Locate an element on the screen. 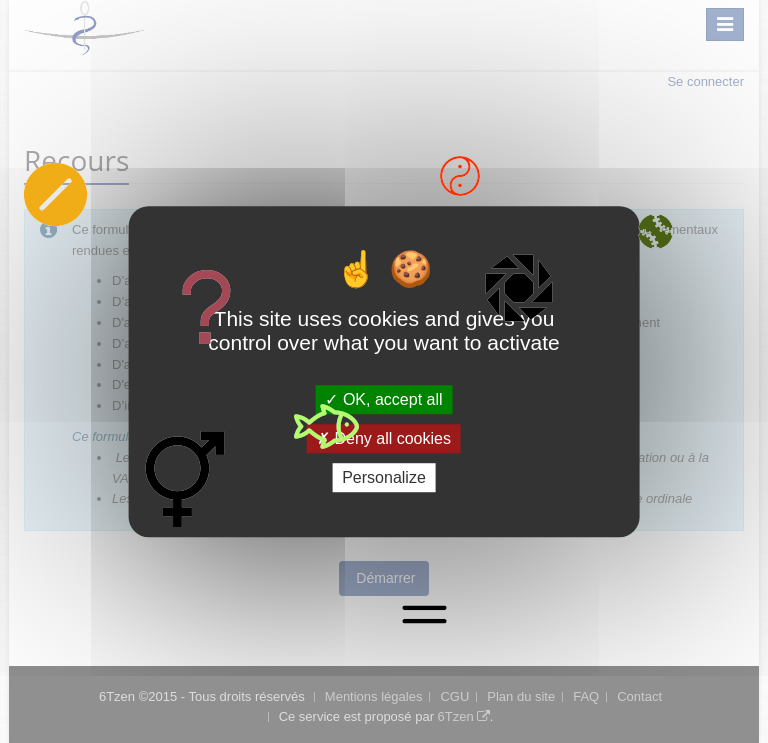 Image resolution: width=768 pixels, height=743 pixels. select gender or sex options is located at coordinates (185, 479).